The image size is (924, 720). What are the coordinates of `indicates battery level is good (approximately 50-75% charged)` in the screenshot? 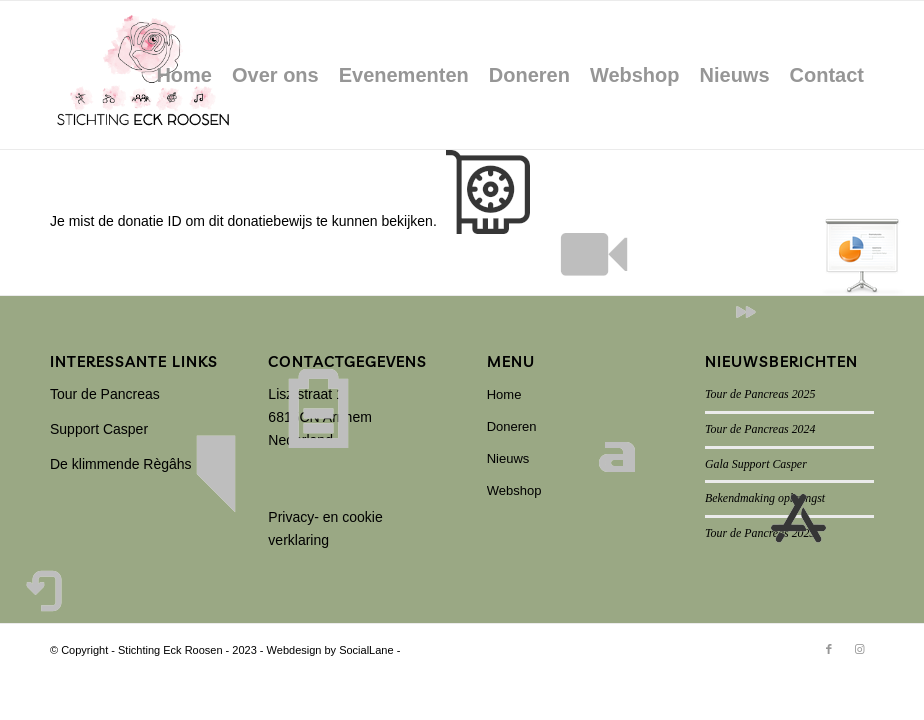 It's located at (318, 408).